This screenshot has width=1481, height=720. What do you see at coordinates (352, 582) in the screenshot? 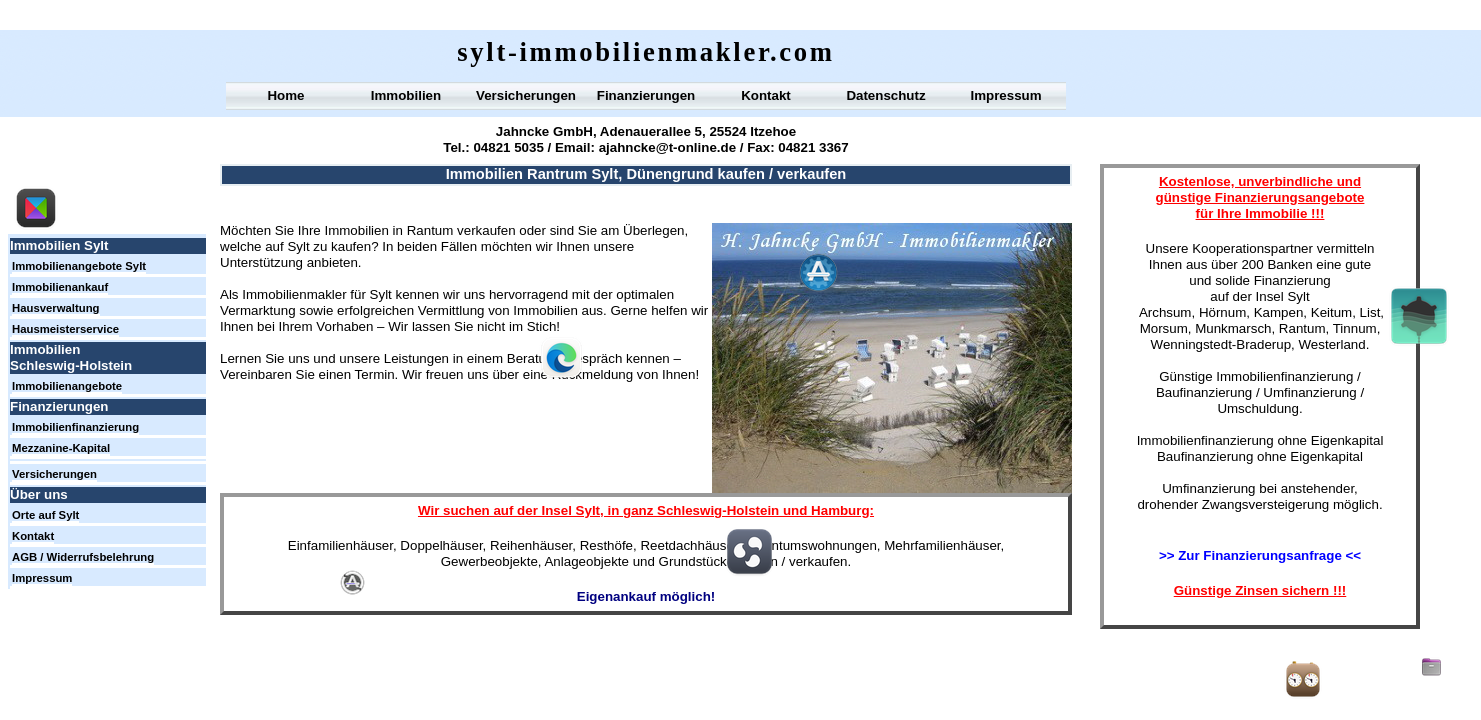
I see `check for available system updates` at bounding box center [352, 582].